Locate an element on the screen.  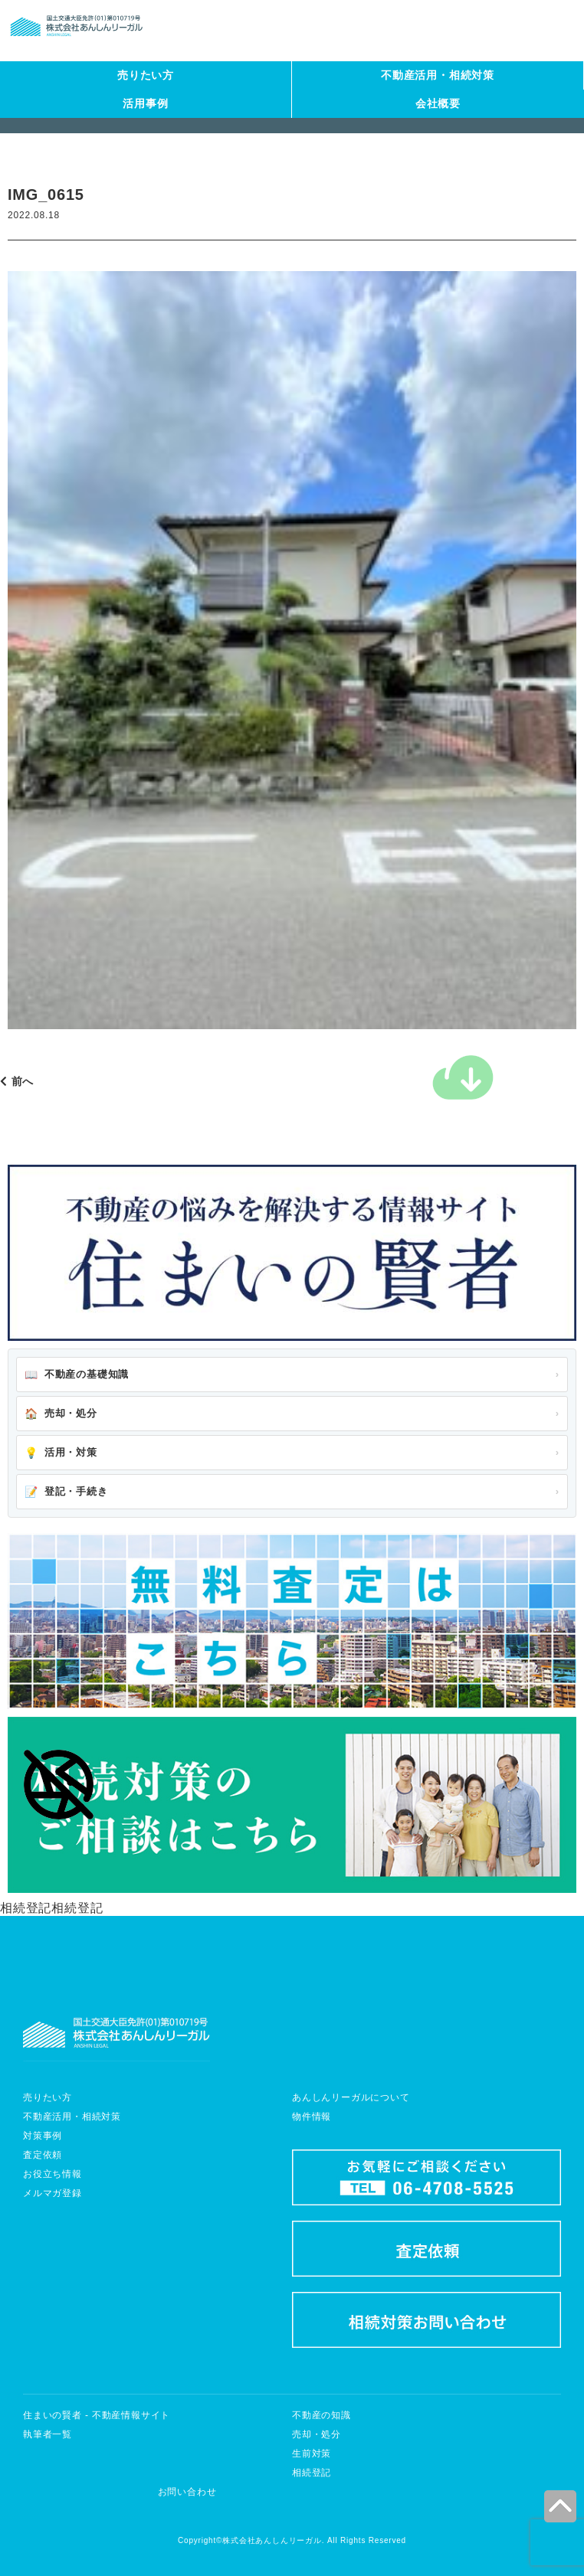
download from the cloud is located at coordinates (463, 1077).